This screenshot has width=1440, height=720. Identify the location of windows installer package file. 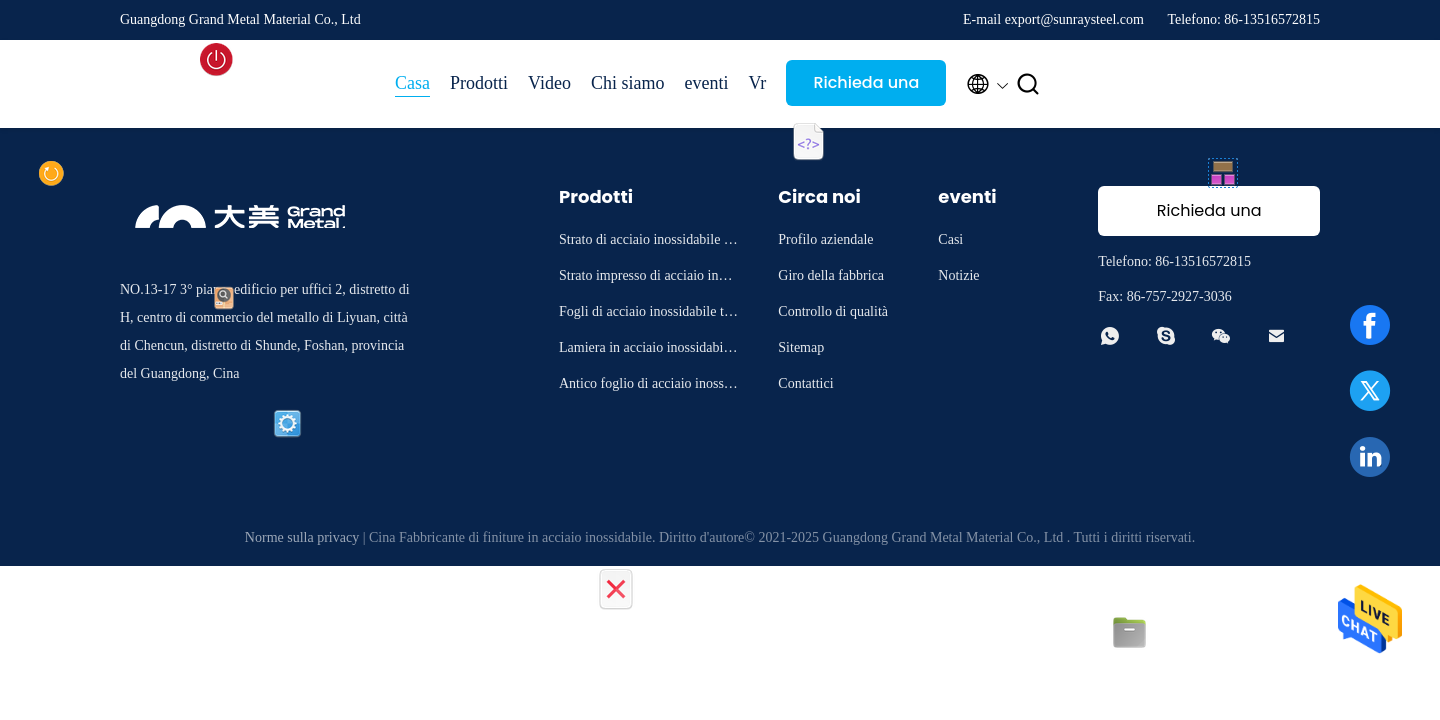
(287, 423).